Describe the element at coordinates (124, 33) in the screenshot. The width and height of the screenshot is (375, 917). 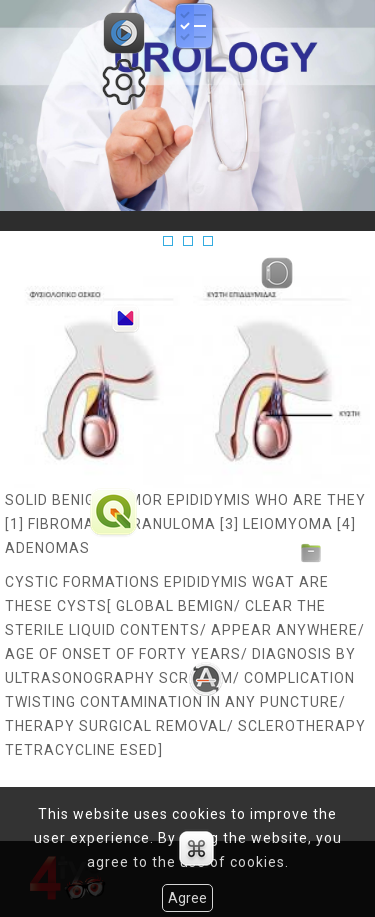
I see `open openshot video editor` at that location.